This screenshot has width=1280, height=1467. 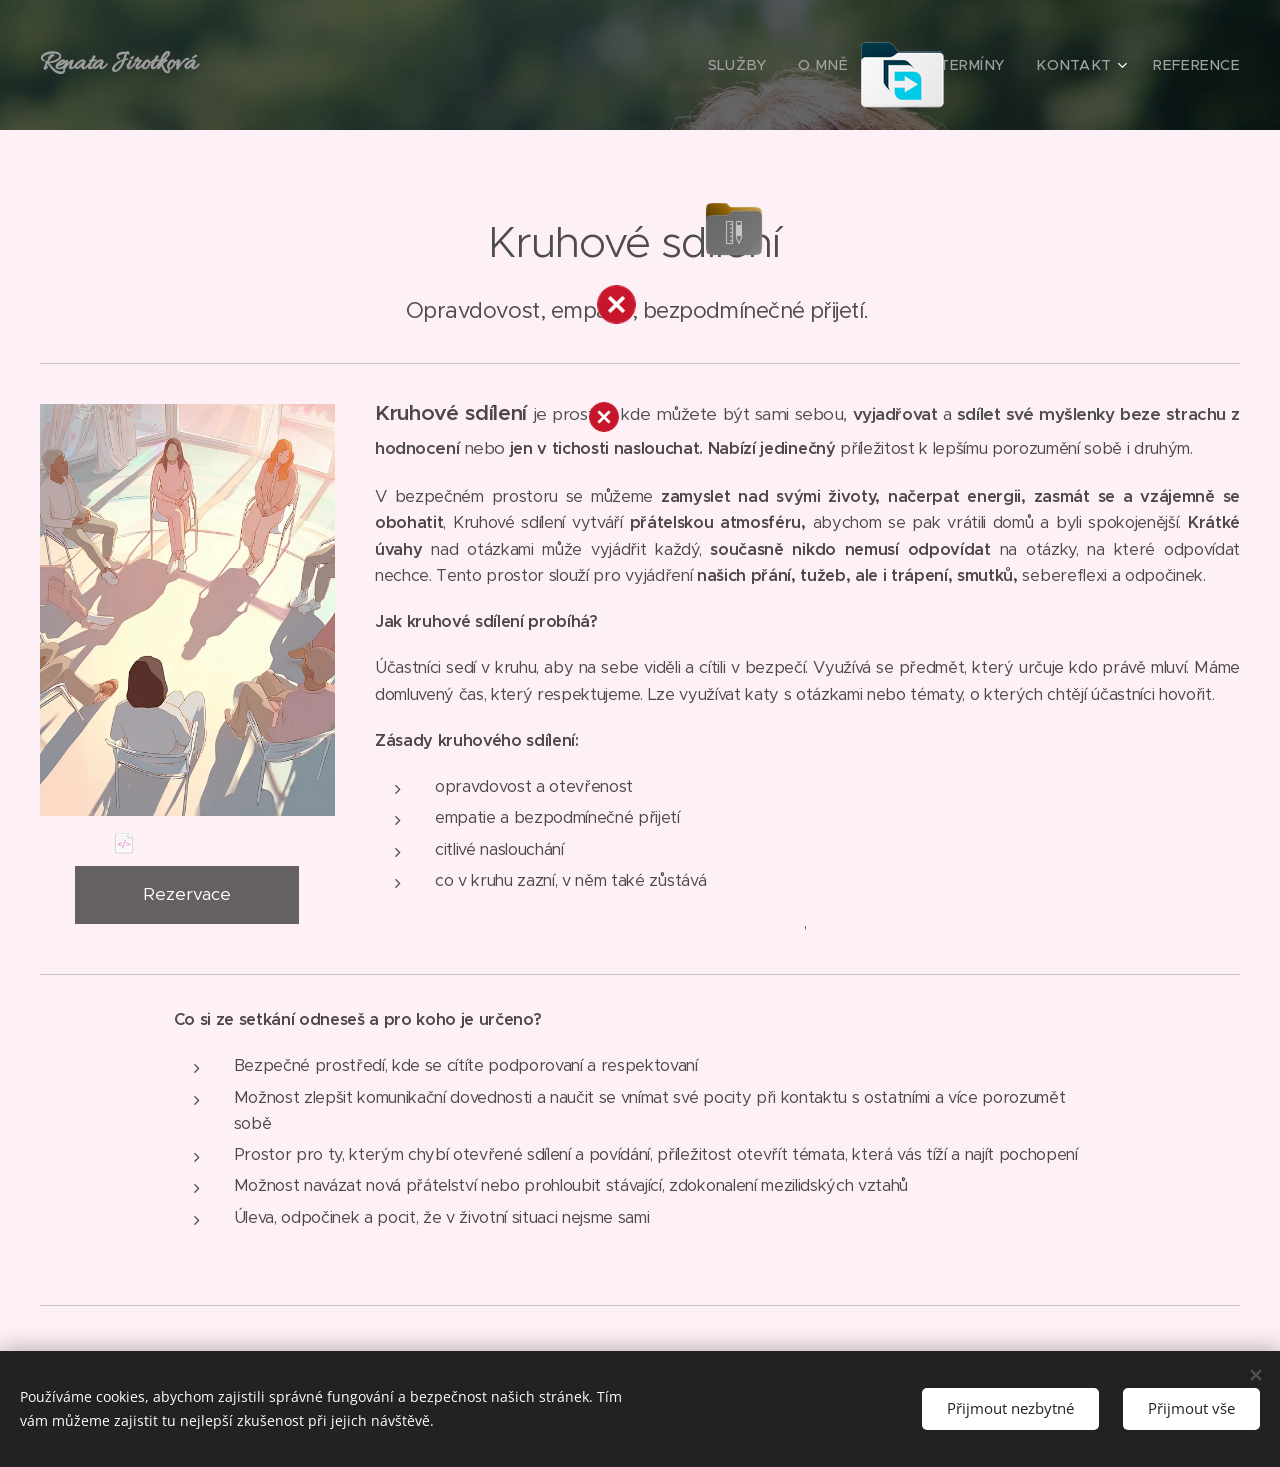 I want to click on dismiss or cancel a dialog, so click(x=604, y=417).